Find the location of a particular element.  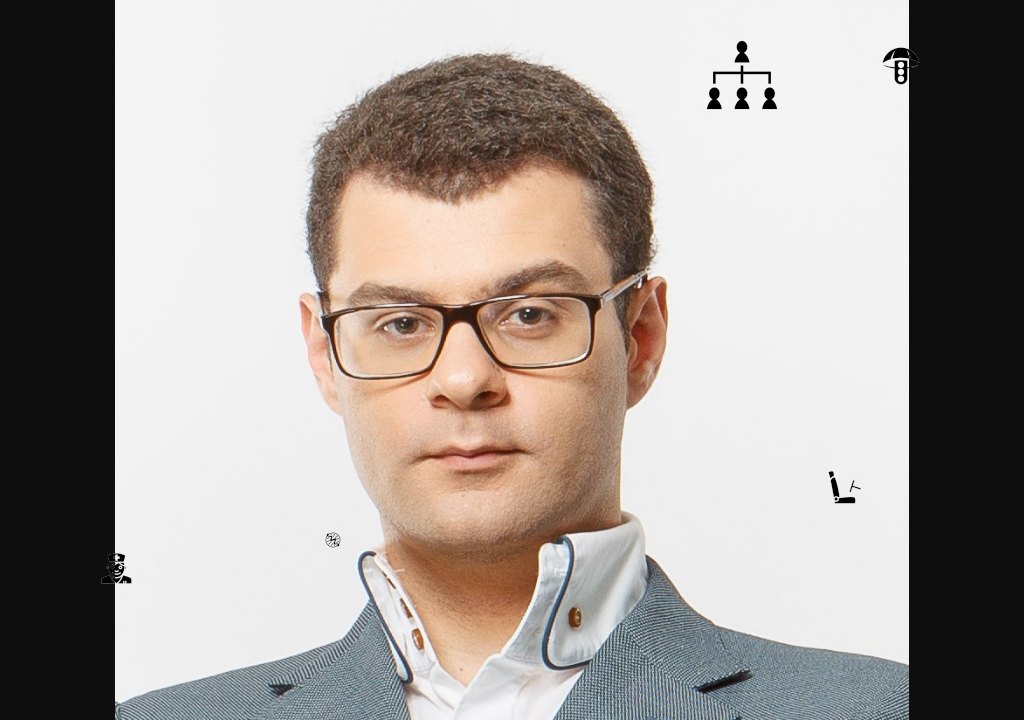

game item or power-up mushroom is located at coordinates (901, 66).